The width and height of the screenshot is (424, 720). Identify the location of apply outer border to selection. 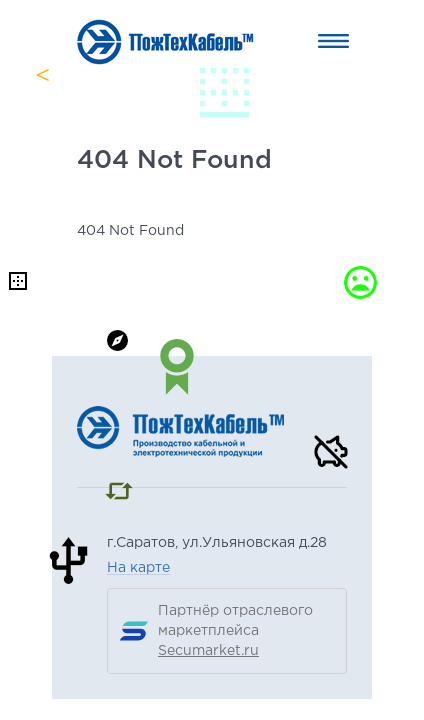
(18, 281).